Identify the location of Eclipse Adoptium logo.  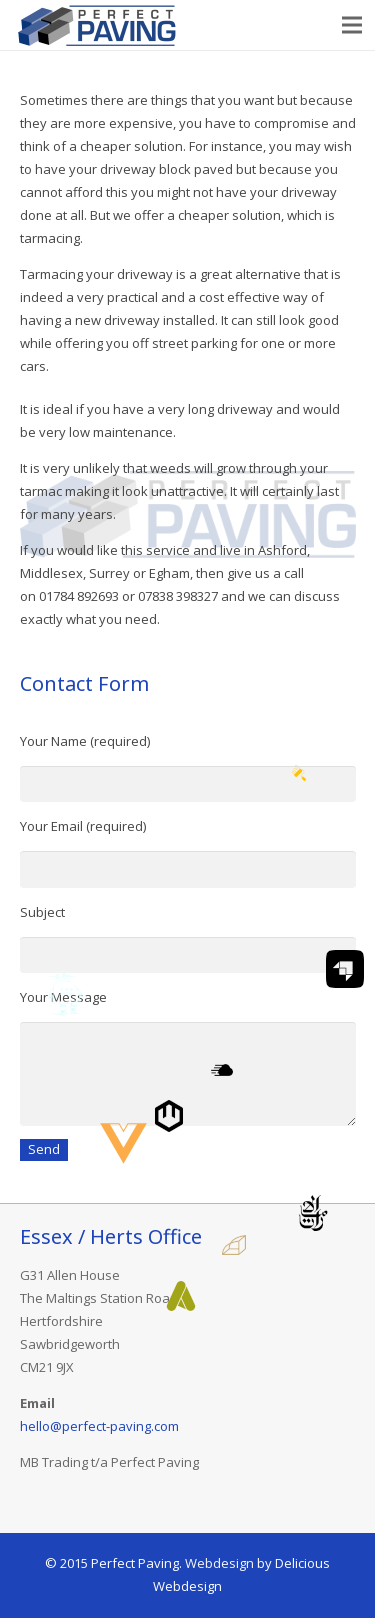
(181, 1296).